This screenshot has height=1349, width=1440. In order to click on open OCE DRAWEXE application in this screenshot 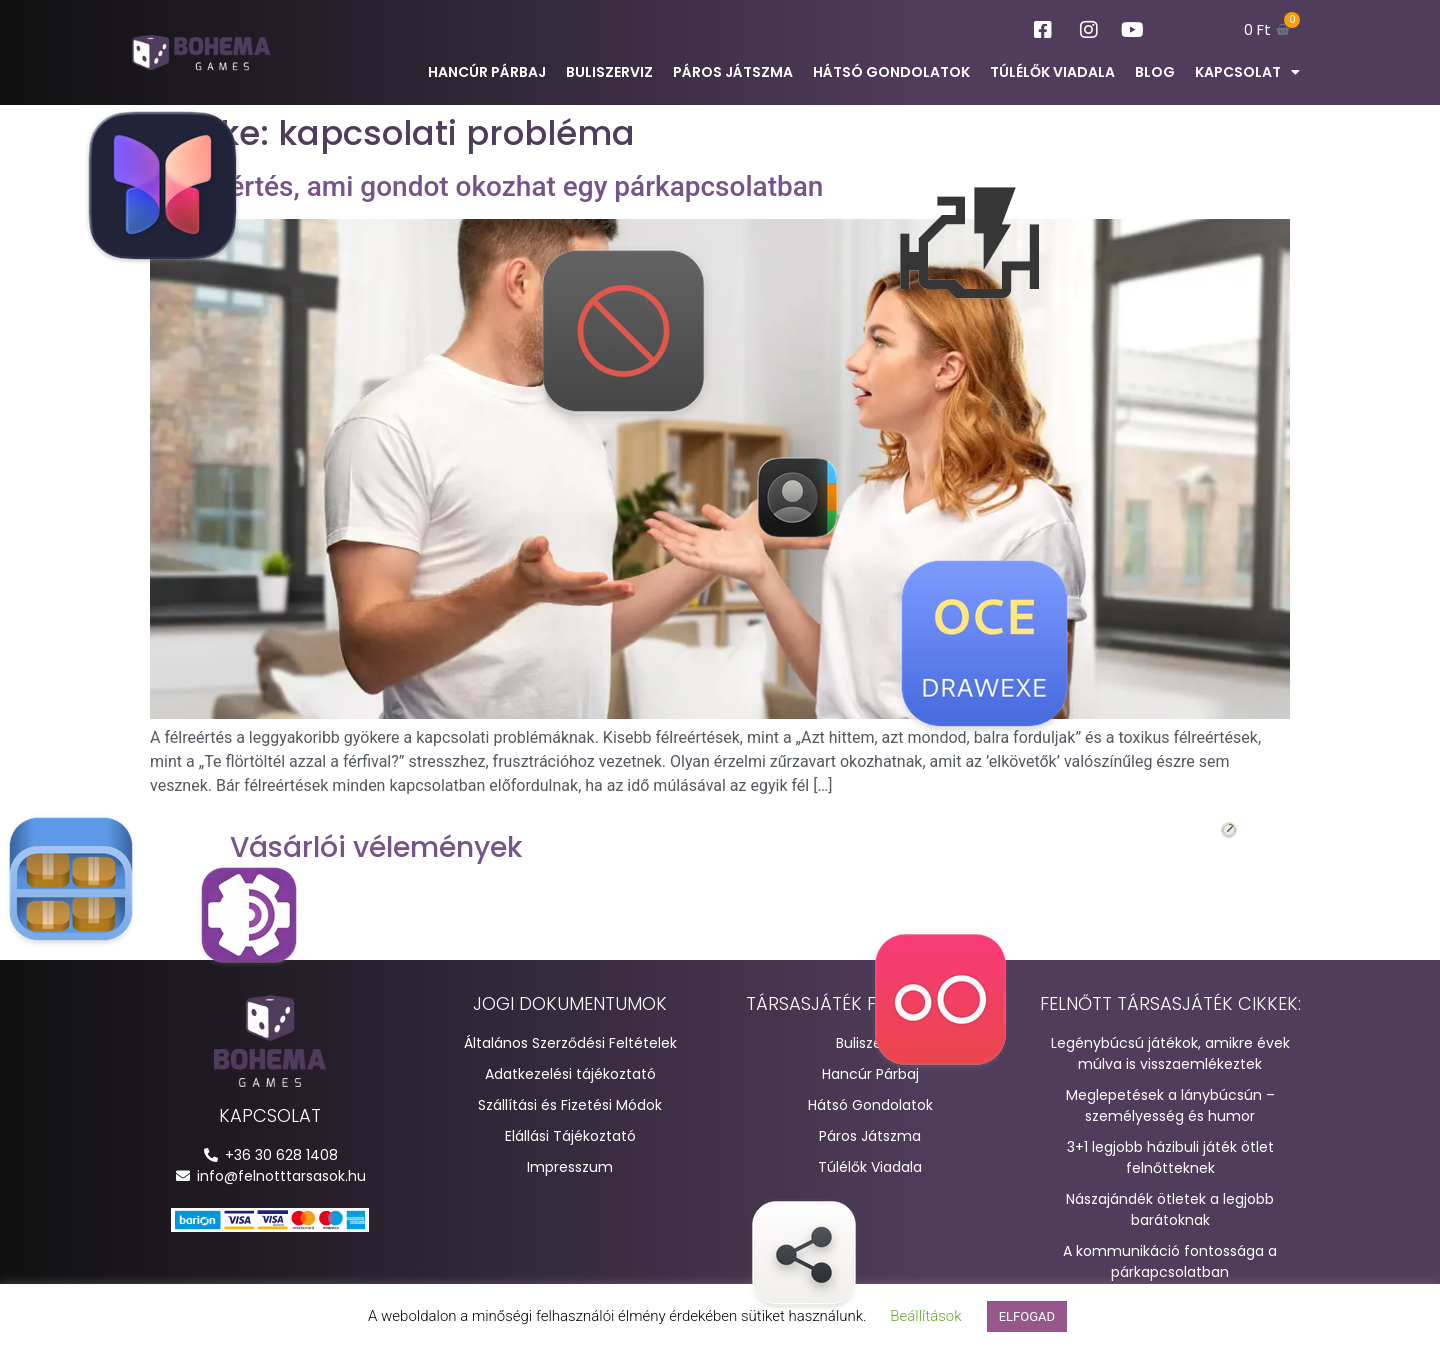, I will do `click(984, 643)`.